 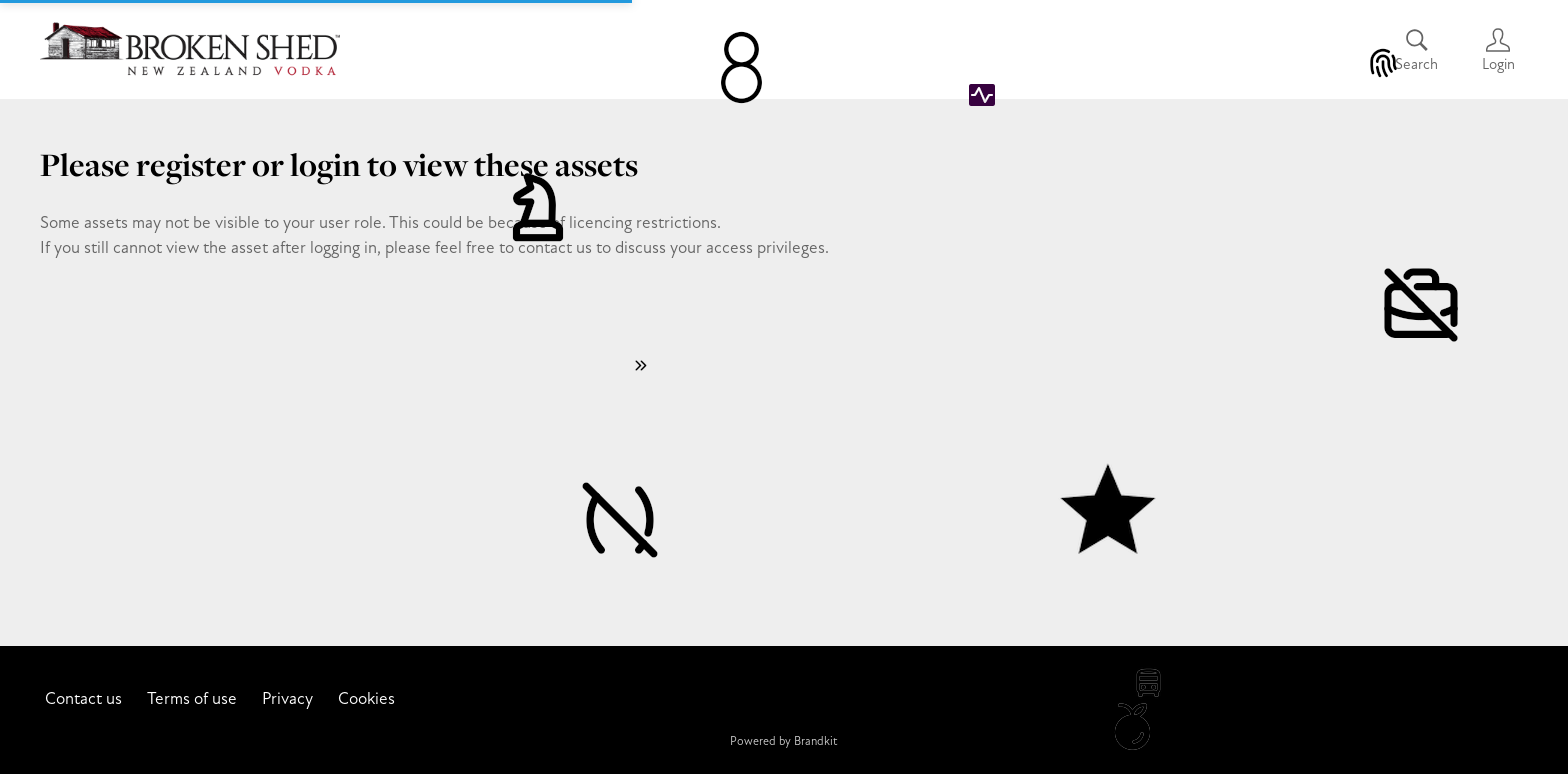 I want to click on indicates the number eight in a list or sequence, so click(x=741, y=67).